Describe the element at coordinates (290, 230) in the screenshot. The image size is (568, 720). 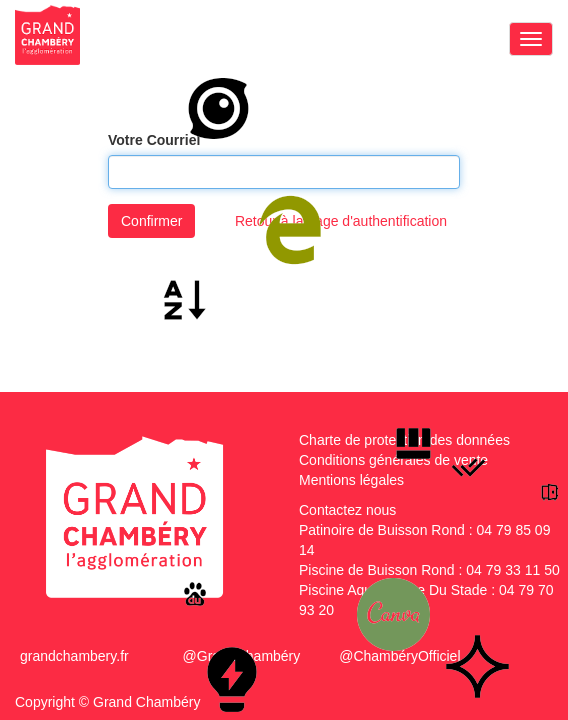
I see `open Microsoft Edge browser` at that location.